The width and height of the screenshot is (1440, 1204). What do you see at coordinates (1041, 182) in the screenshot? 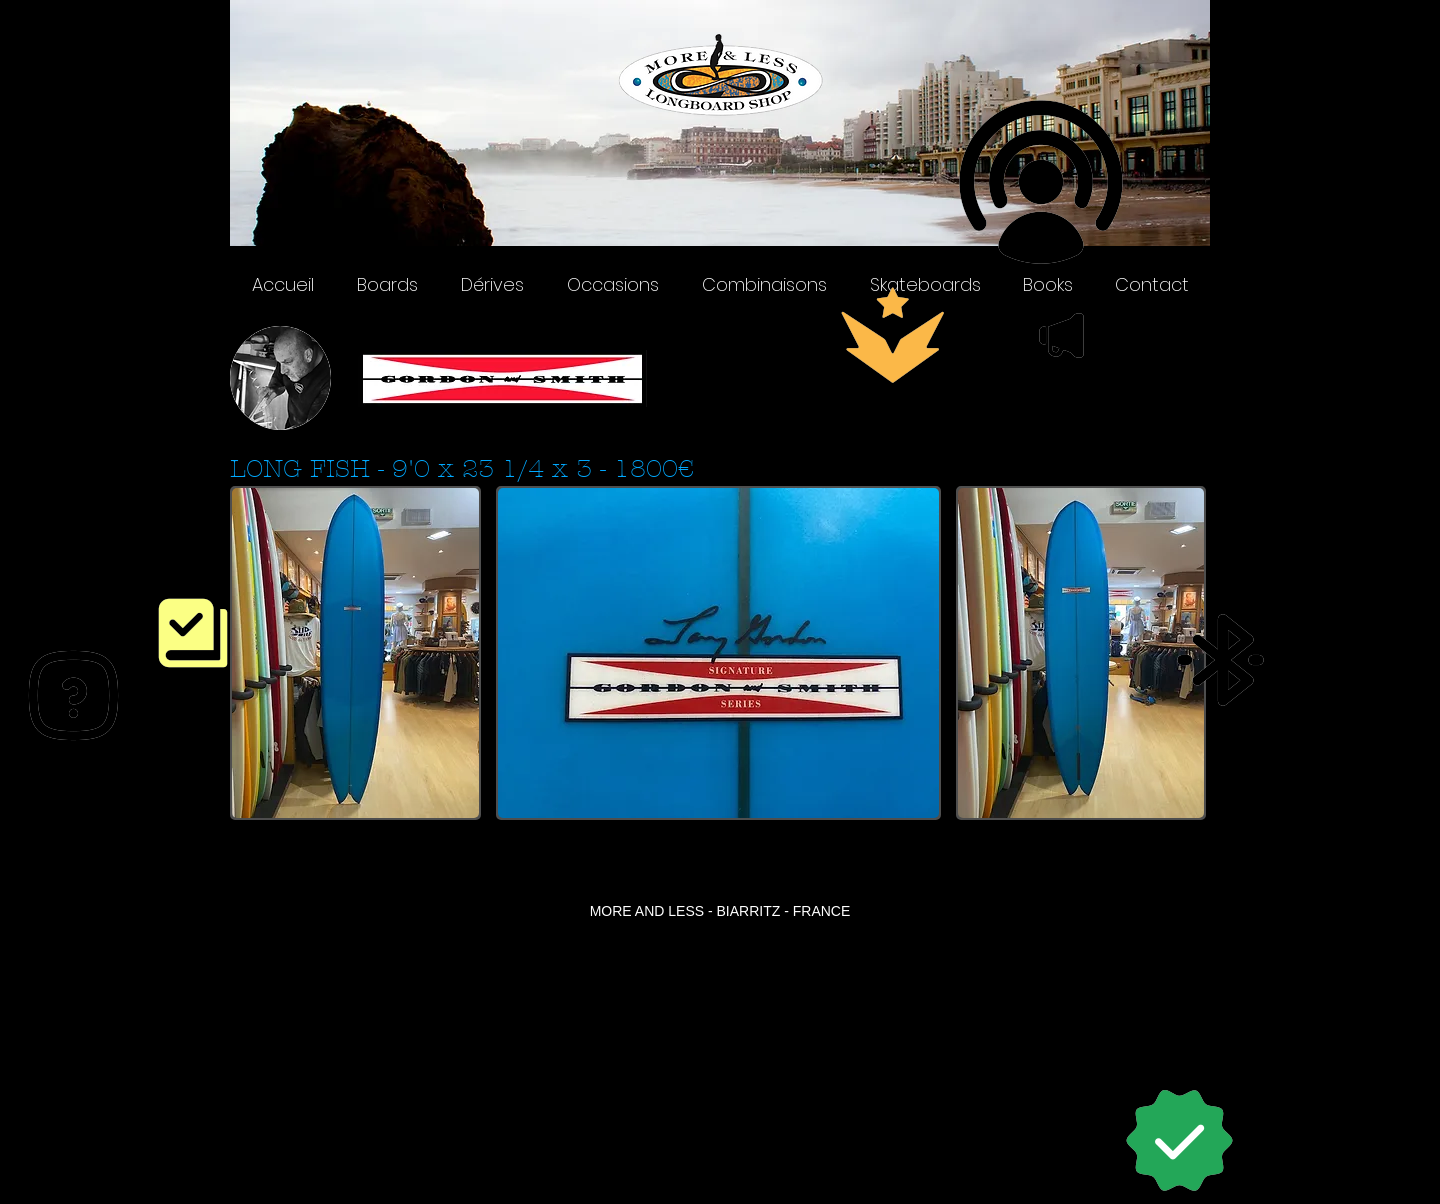
I see `join a stage channel for live audio broadcasts` at bounding box center [1041, 182].